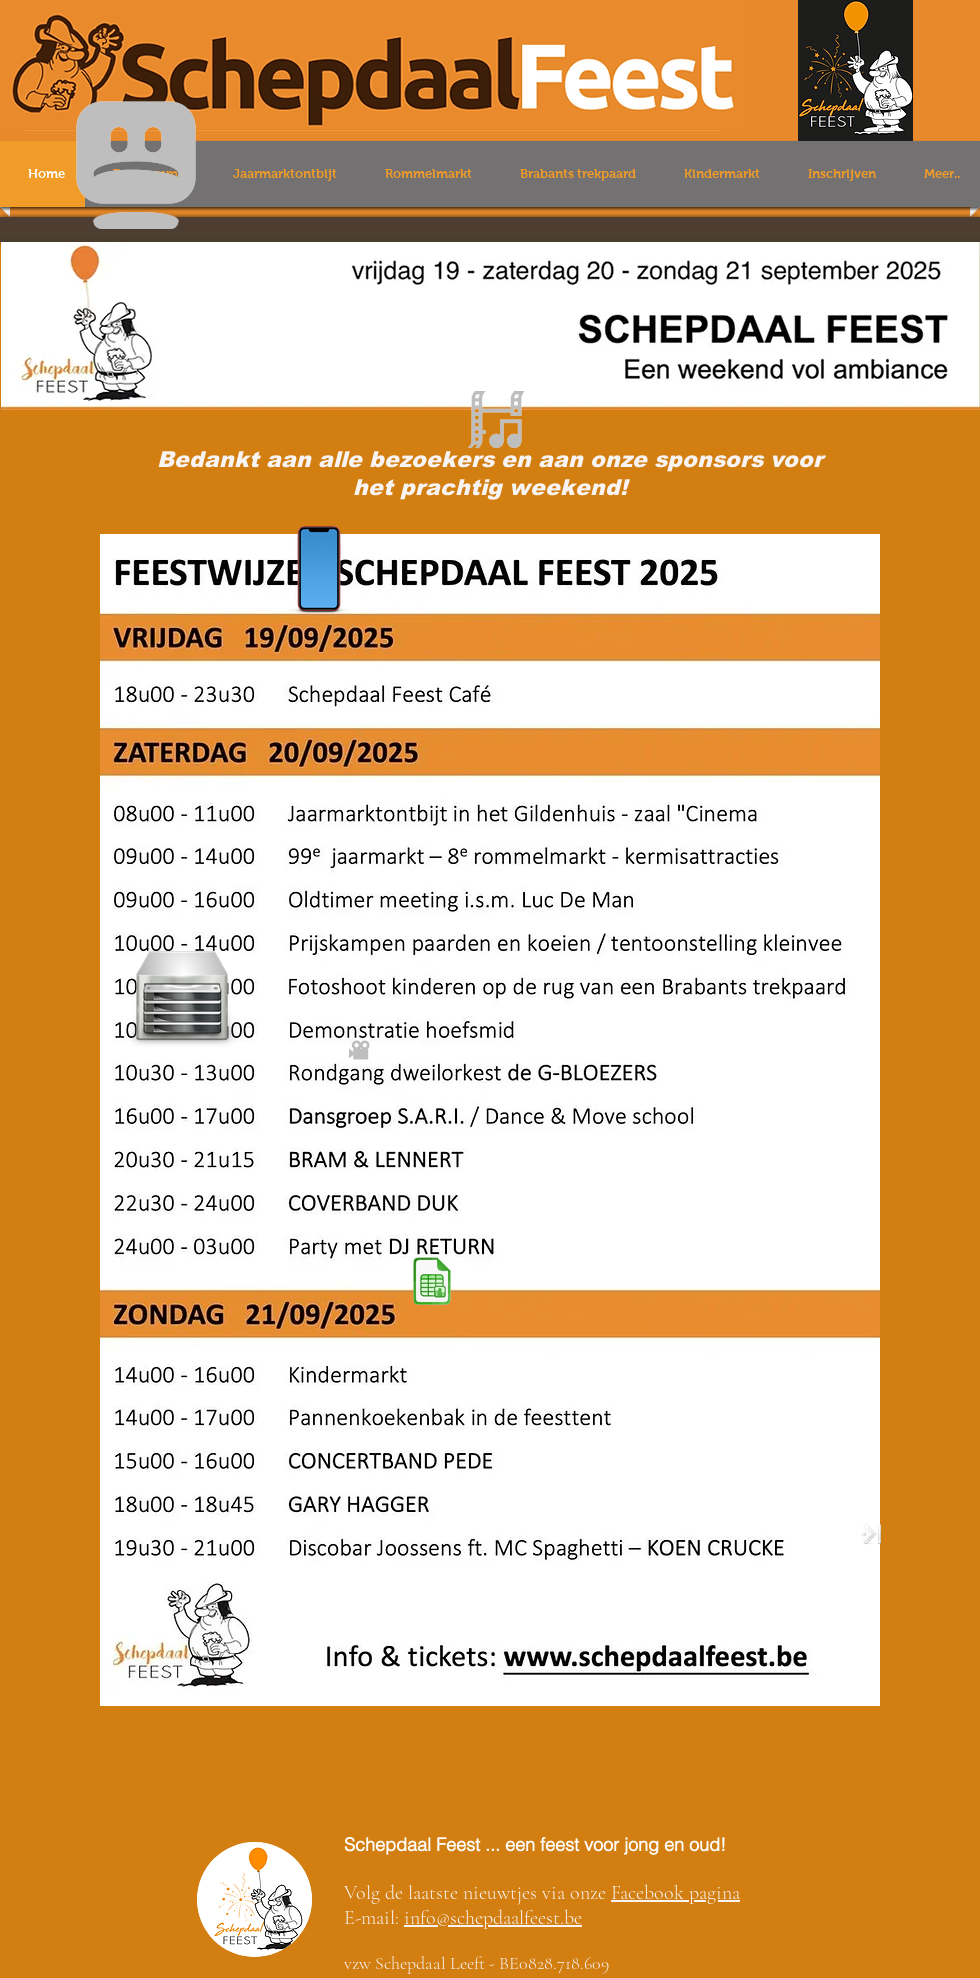 The image size is (980, 1978). I want to click on access multi-disk storage device, so click(182, 996).